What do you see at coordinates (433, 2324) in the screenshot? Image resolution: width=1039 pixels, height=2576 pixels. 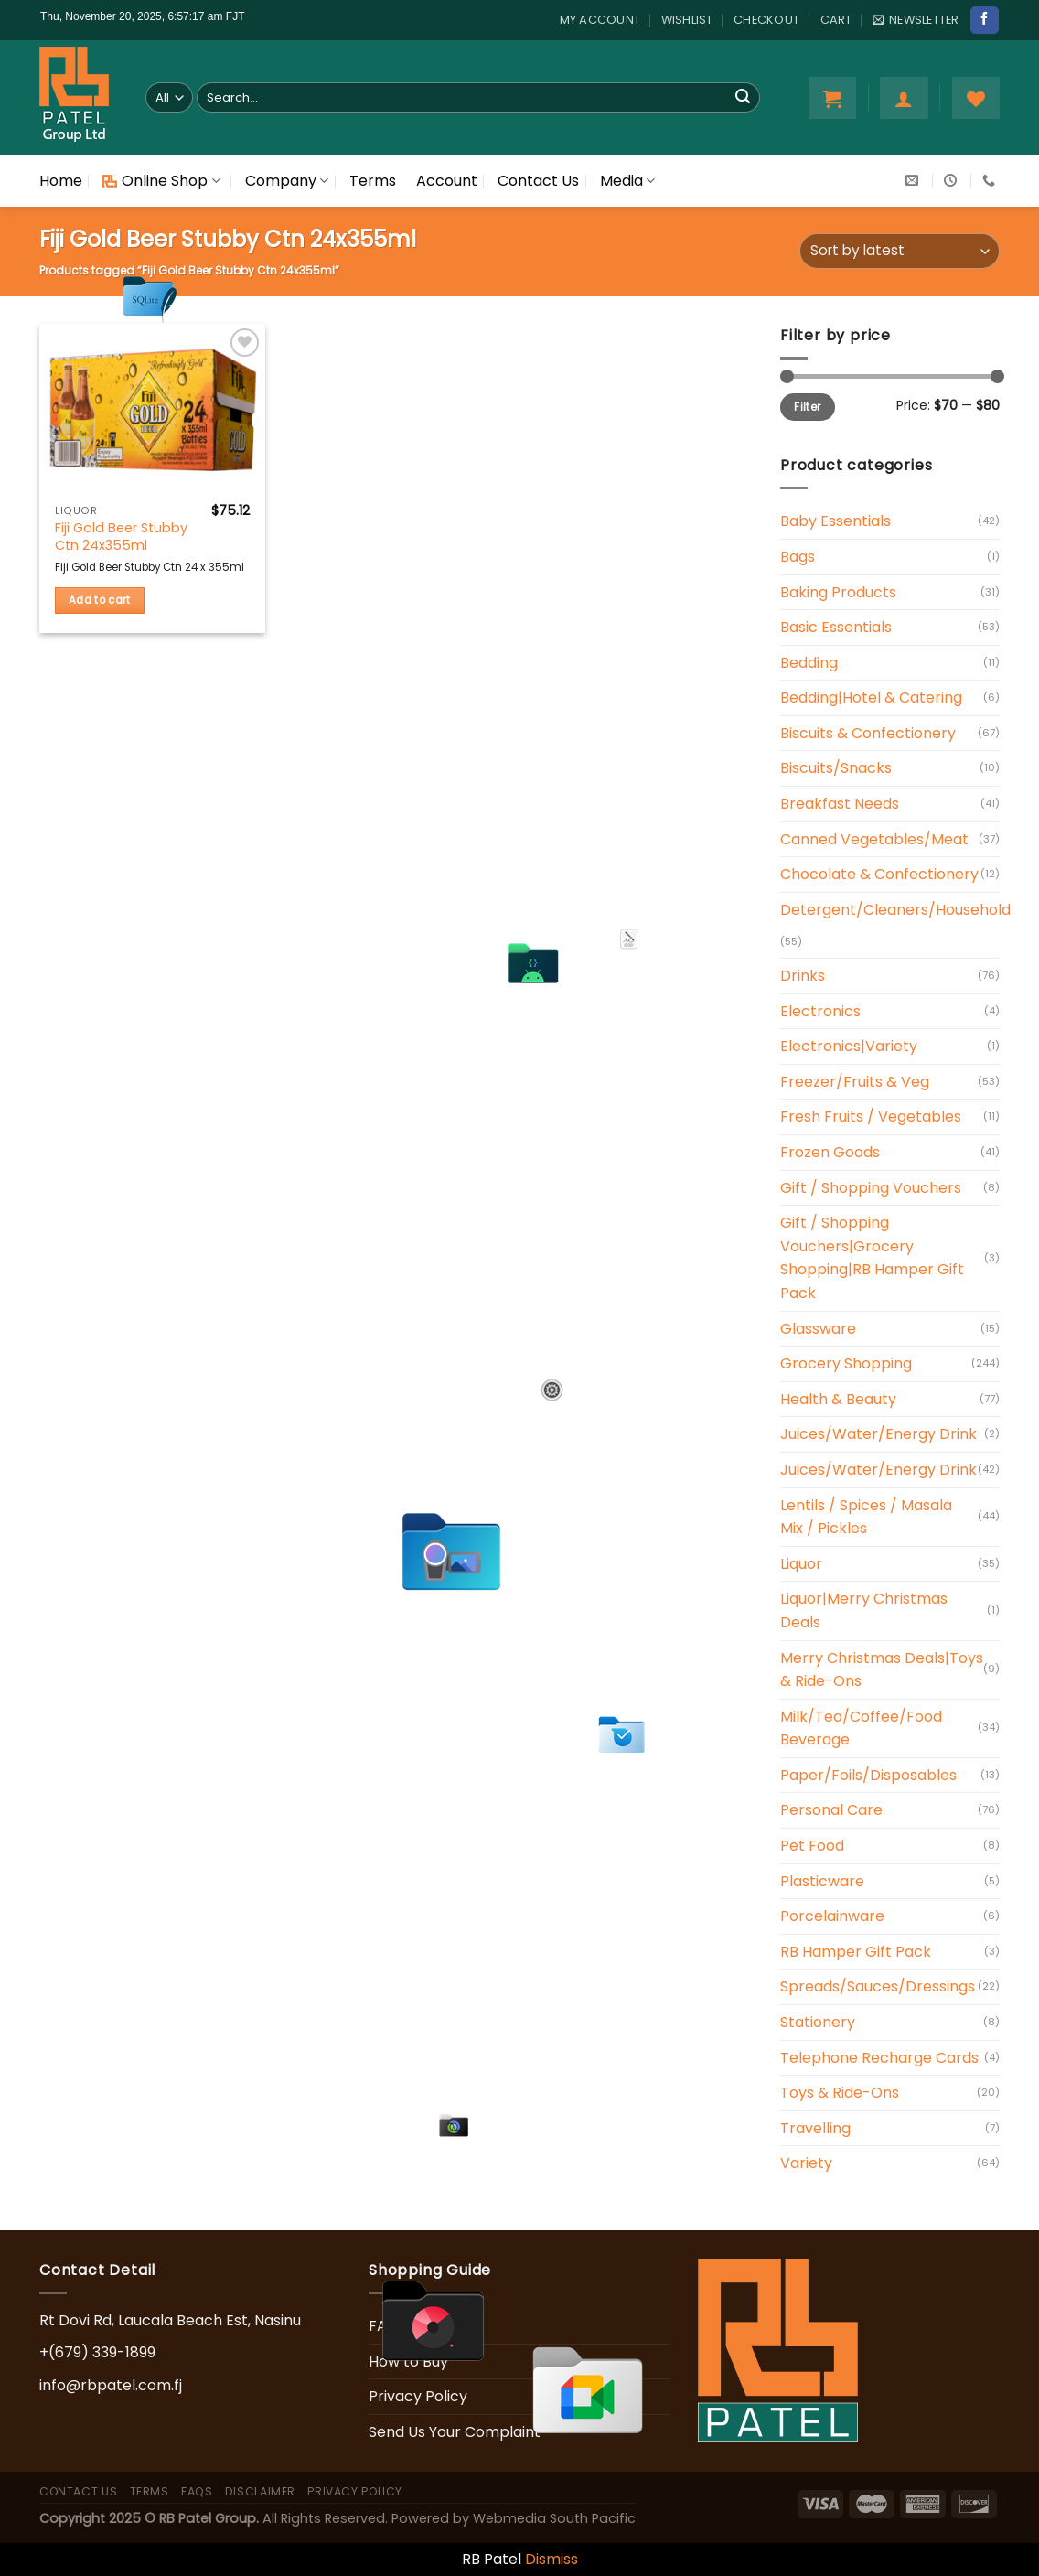 I see `folder containing wondershare dvd creator project files` at bounding box center [433, 2324].